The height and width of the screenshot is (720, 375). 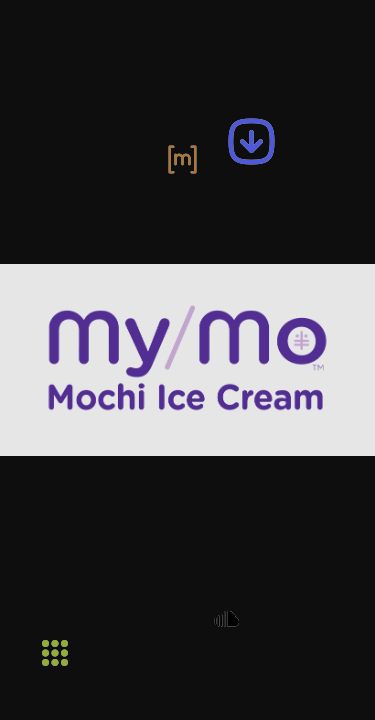 I want to click on matrix decentralized messaging platform logo, so click(x=182, y=159).